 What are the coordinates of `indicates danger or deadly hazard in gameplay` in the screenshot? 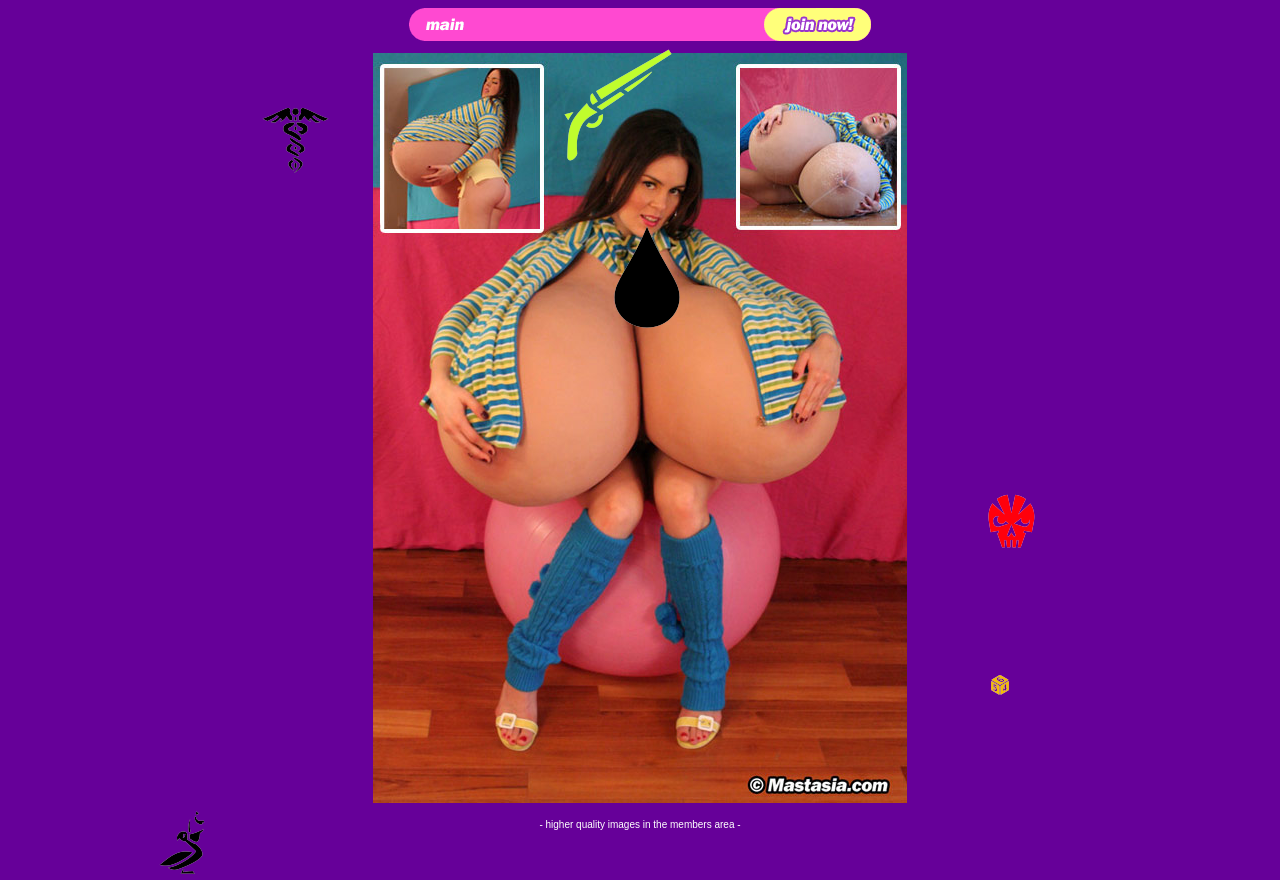 It's located at (1011, 520).